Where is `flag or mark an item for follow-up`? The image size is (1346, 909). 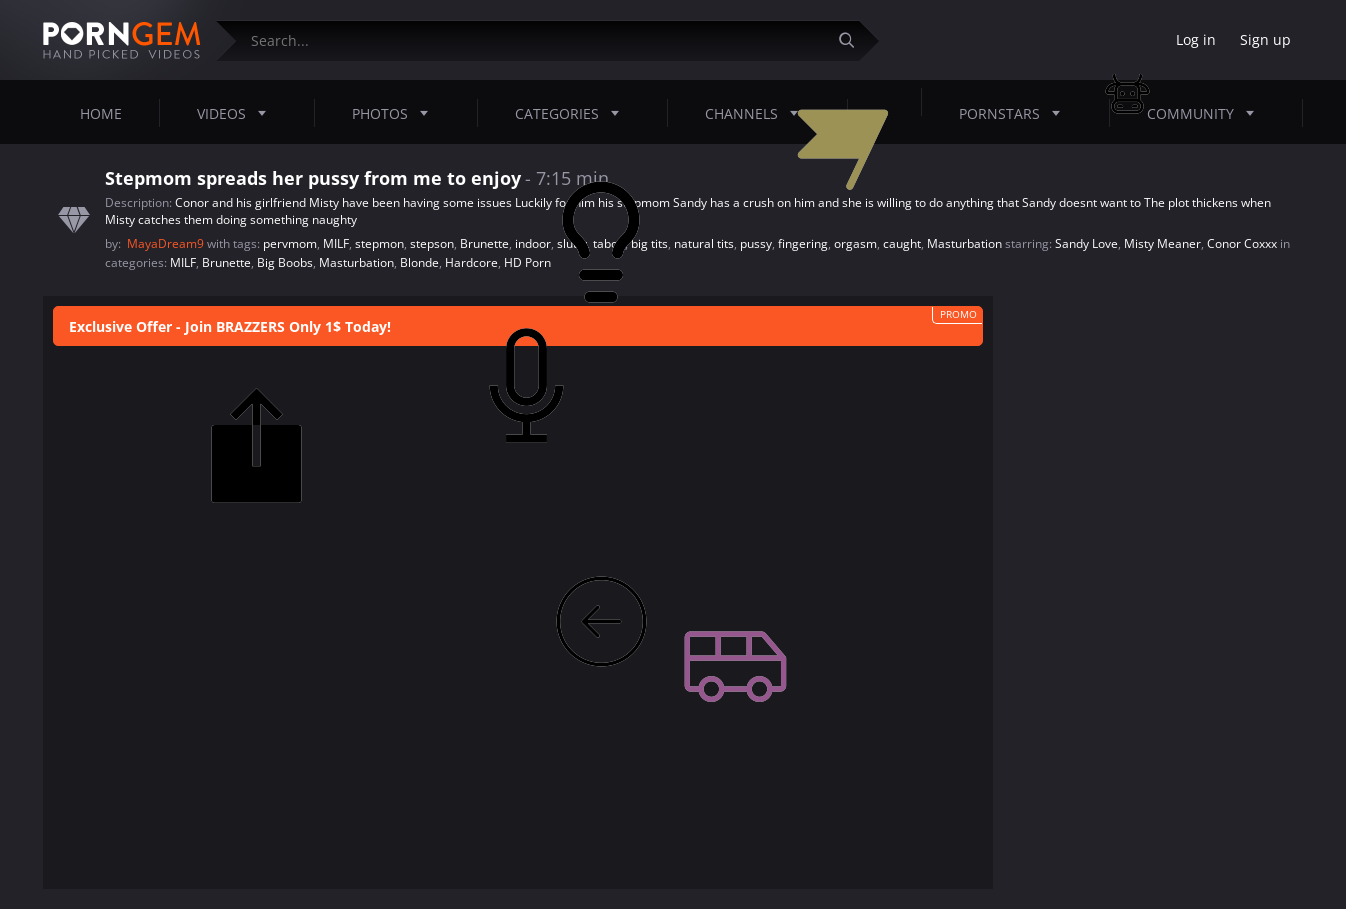
flag or mark an item for follow-up is located at coordinates (839, 144).